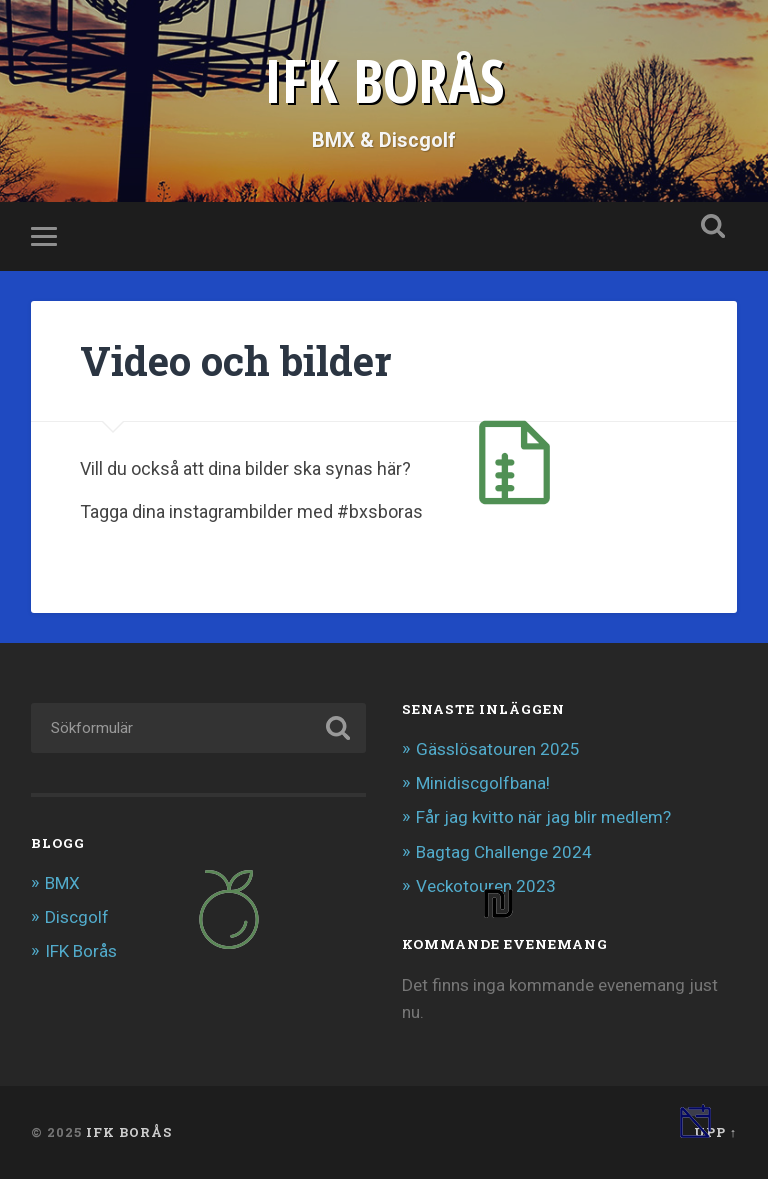  Describe the element at coordinates (498, 903) in the screenshot. I see `indicates Israeli shekel currency` at that location.